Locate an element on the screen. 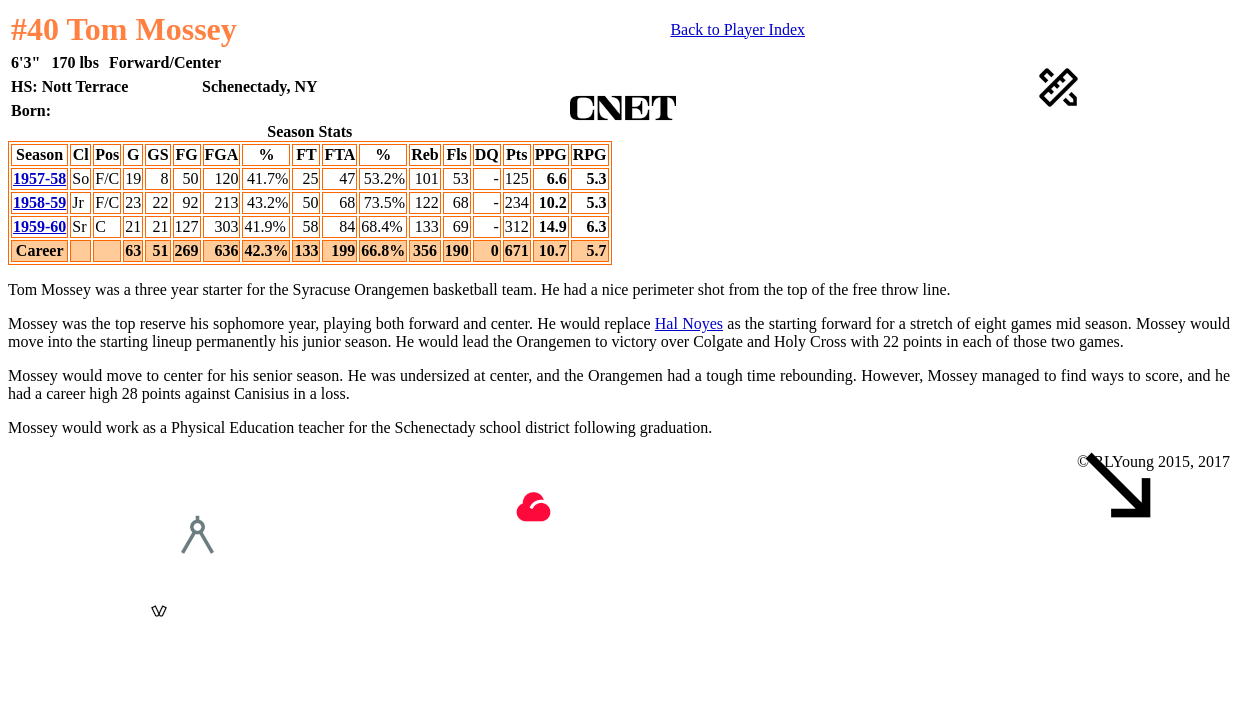 This screenshot has width=1238, height=720. access cloud storage is located at coordinates (533, 507).